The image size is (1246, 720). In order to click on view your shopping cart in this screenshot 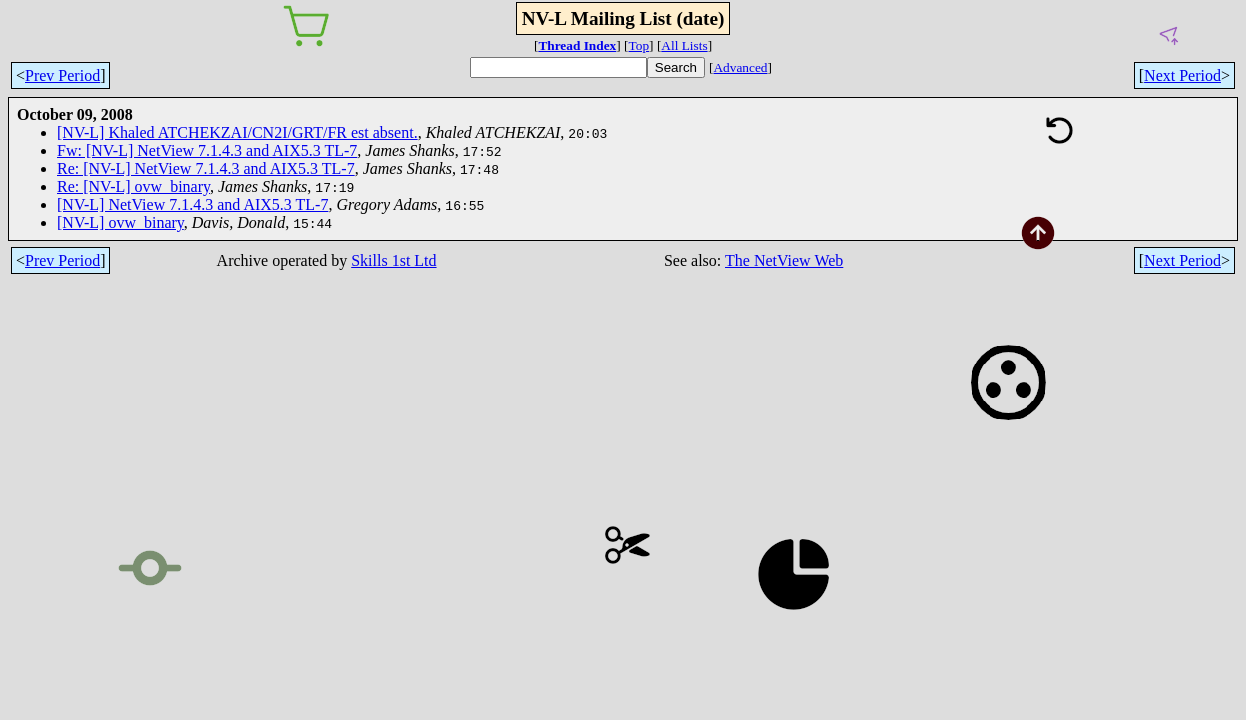, I will do `click(307, 26)`.